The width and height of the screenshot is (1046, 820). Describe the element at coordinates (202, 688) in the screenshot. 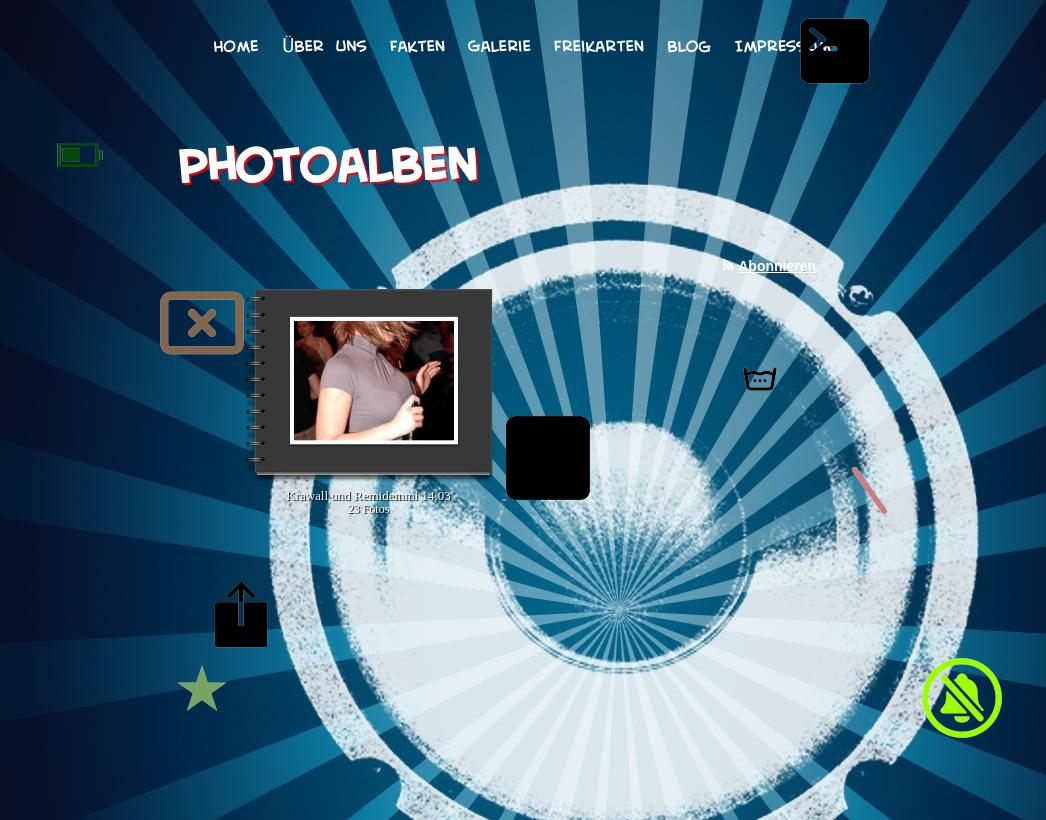

I see `add to favorites` at that location.